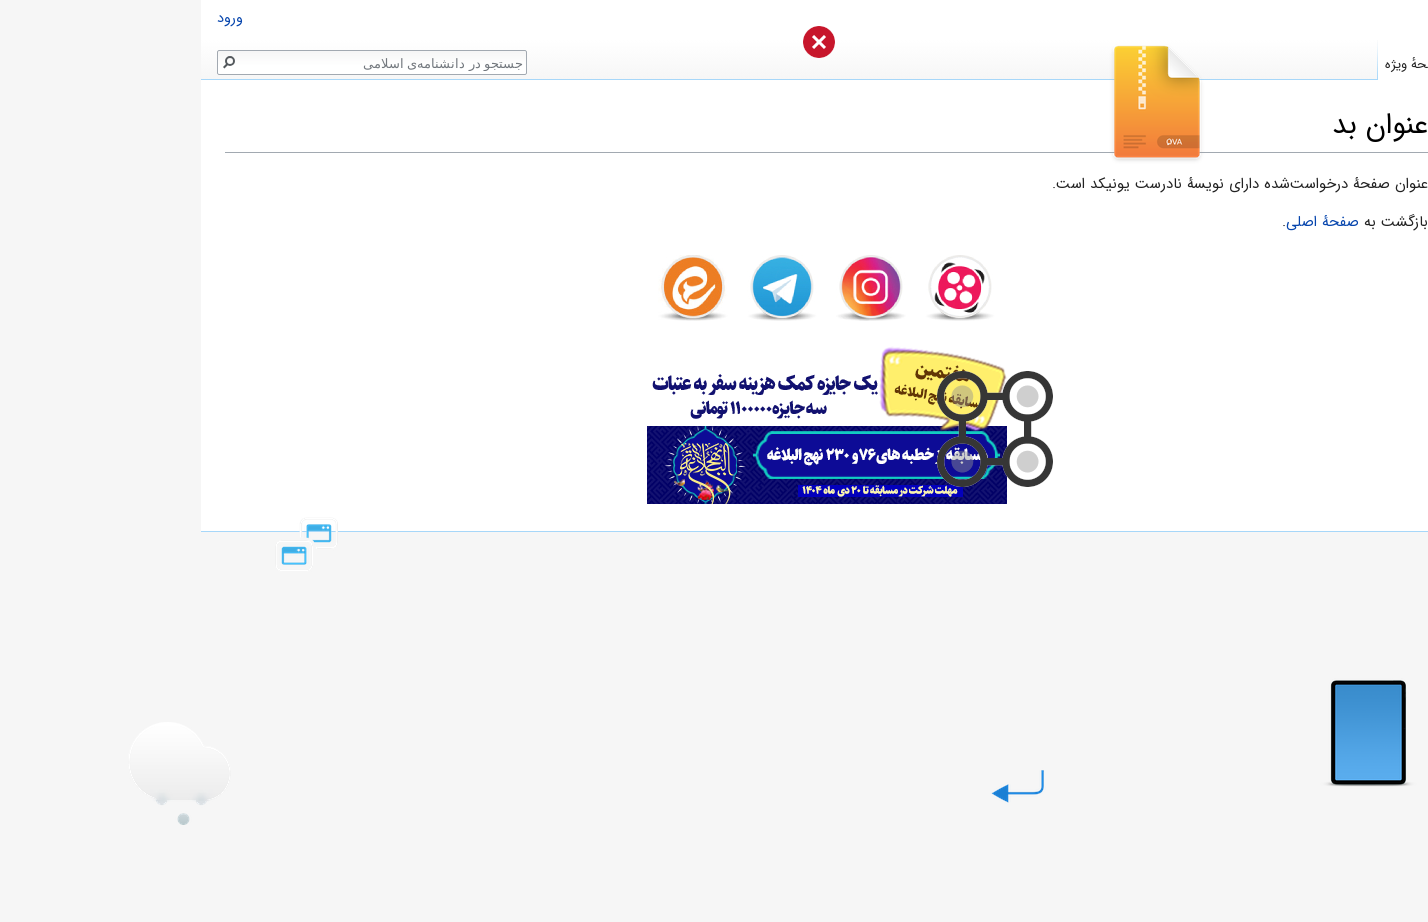 The image size is (1428, 922). I want to click on open virtual appliance file for import into VirtualBox, so click(1157, 104).